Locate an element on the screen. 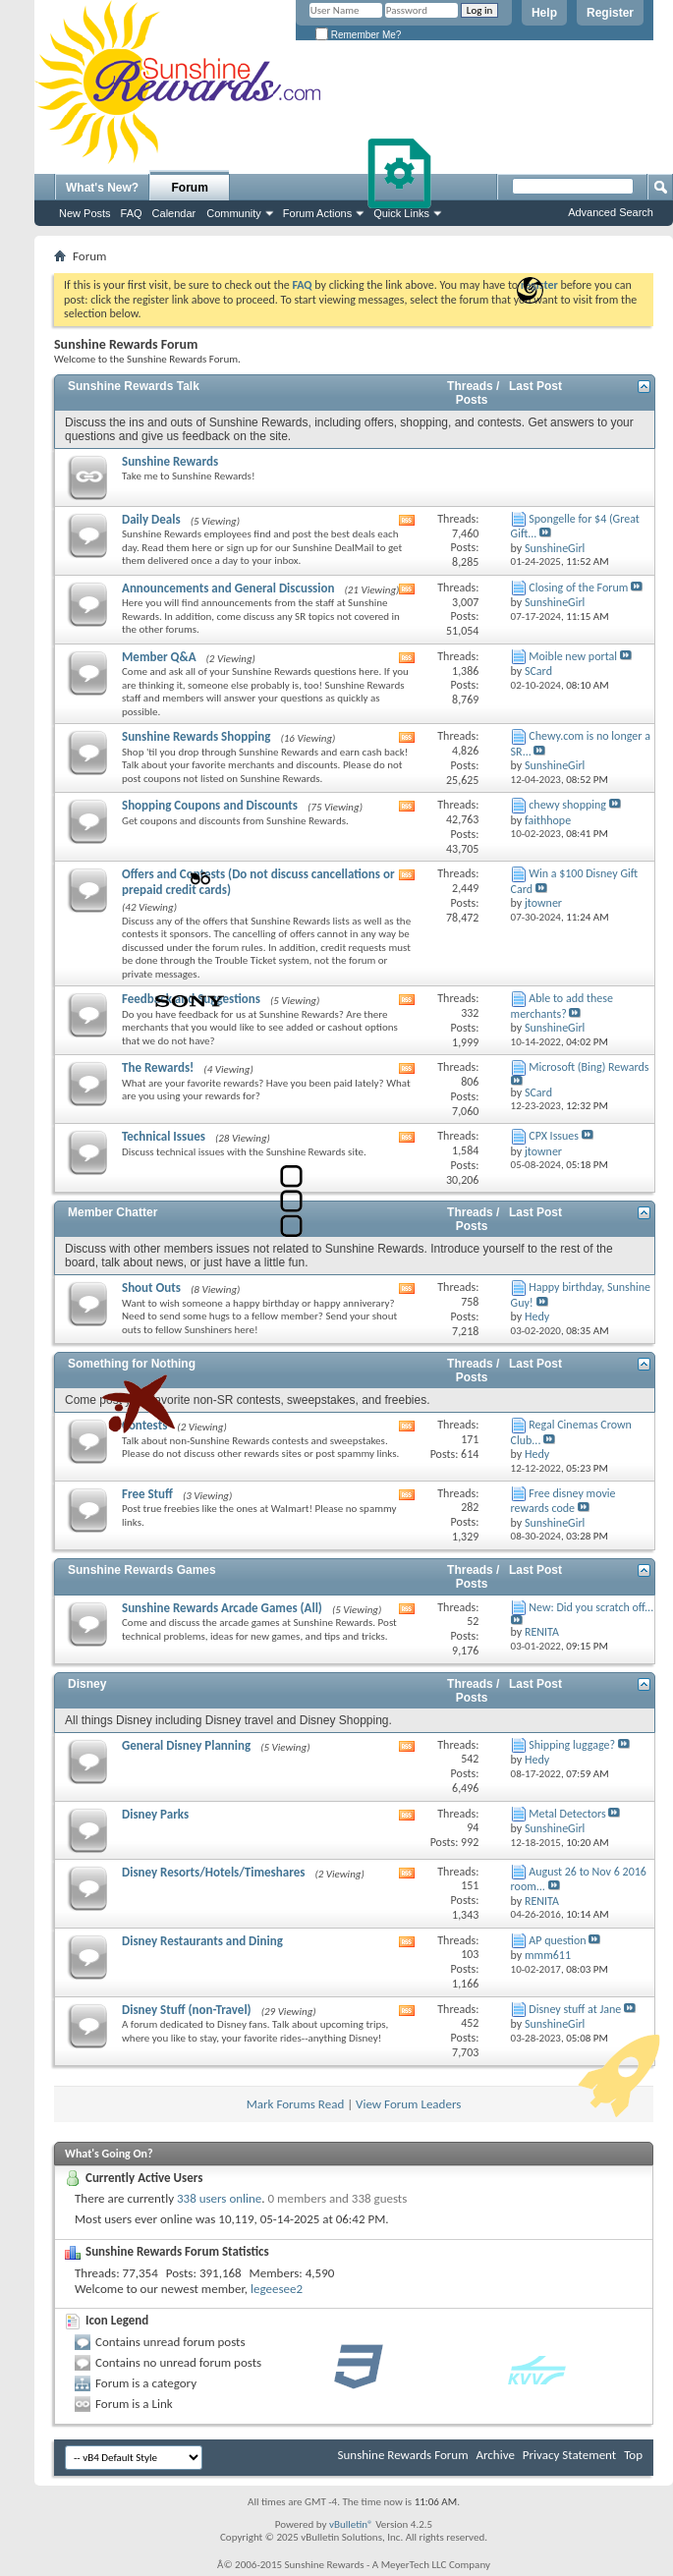 The height and width of the screenshot is (2576, 673). karlsruher verkehrsverbund (KVV) public transit logo is located at coordinates (536, 2370).